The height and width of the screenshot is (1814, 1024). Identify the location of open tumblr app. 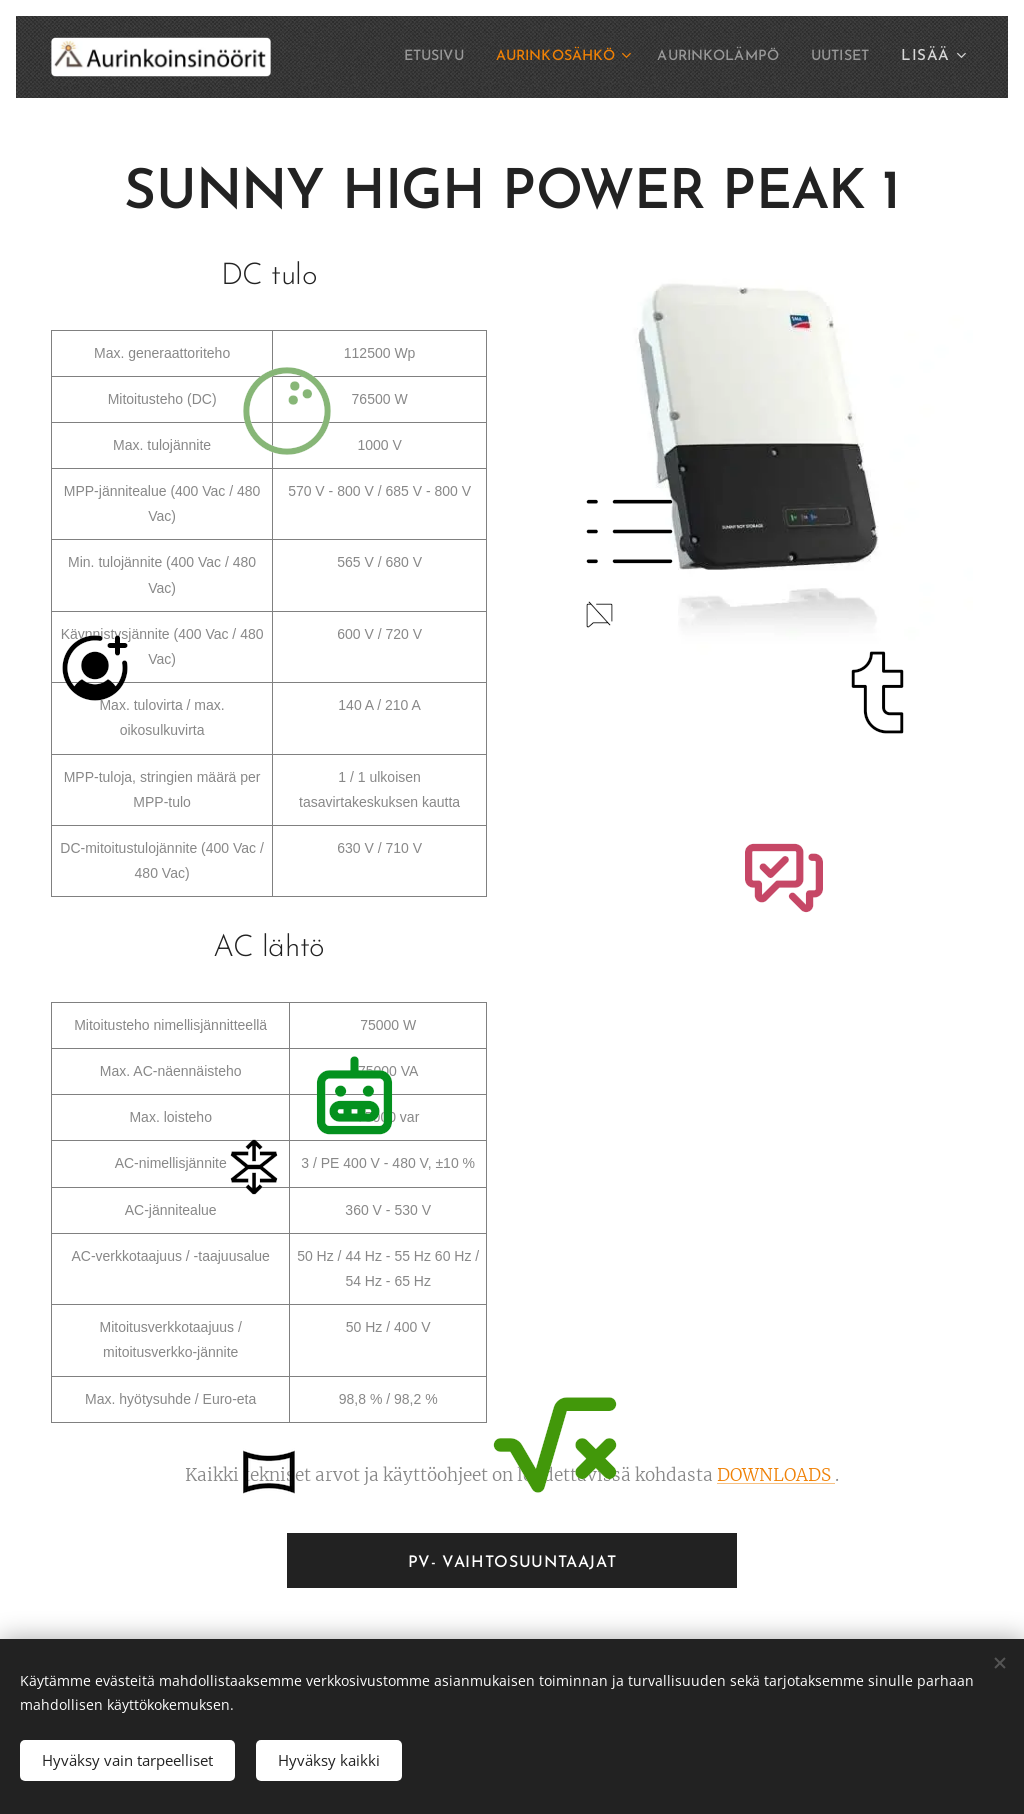
(877, 692).